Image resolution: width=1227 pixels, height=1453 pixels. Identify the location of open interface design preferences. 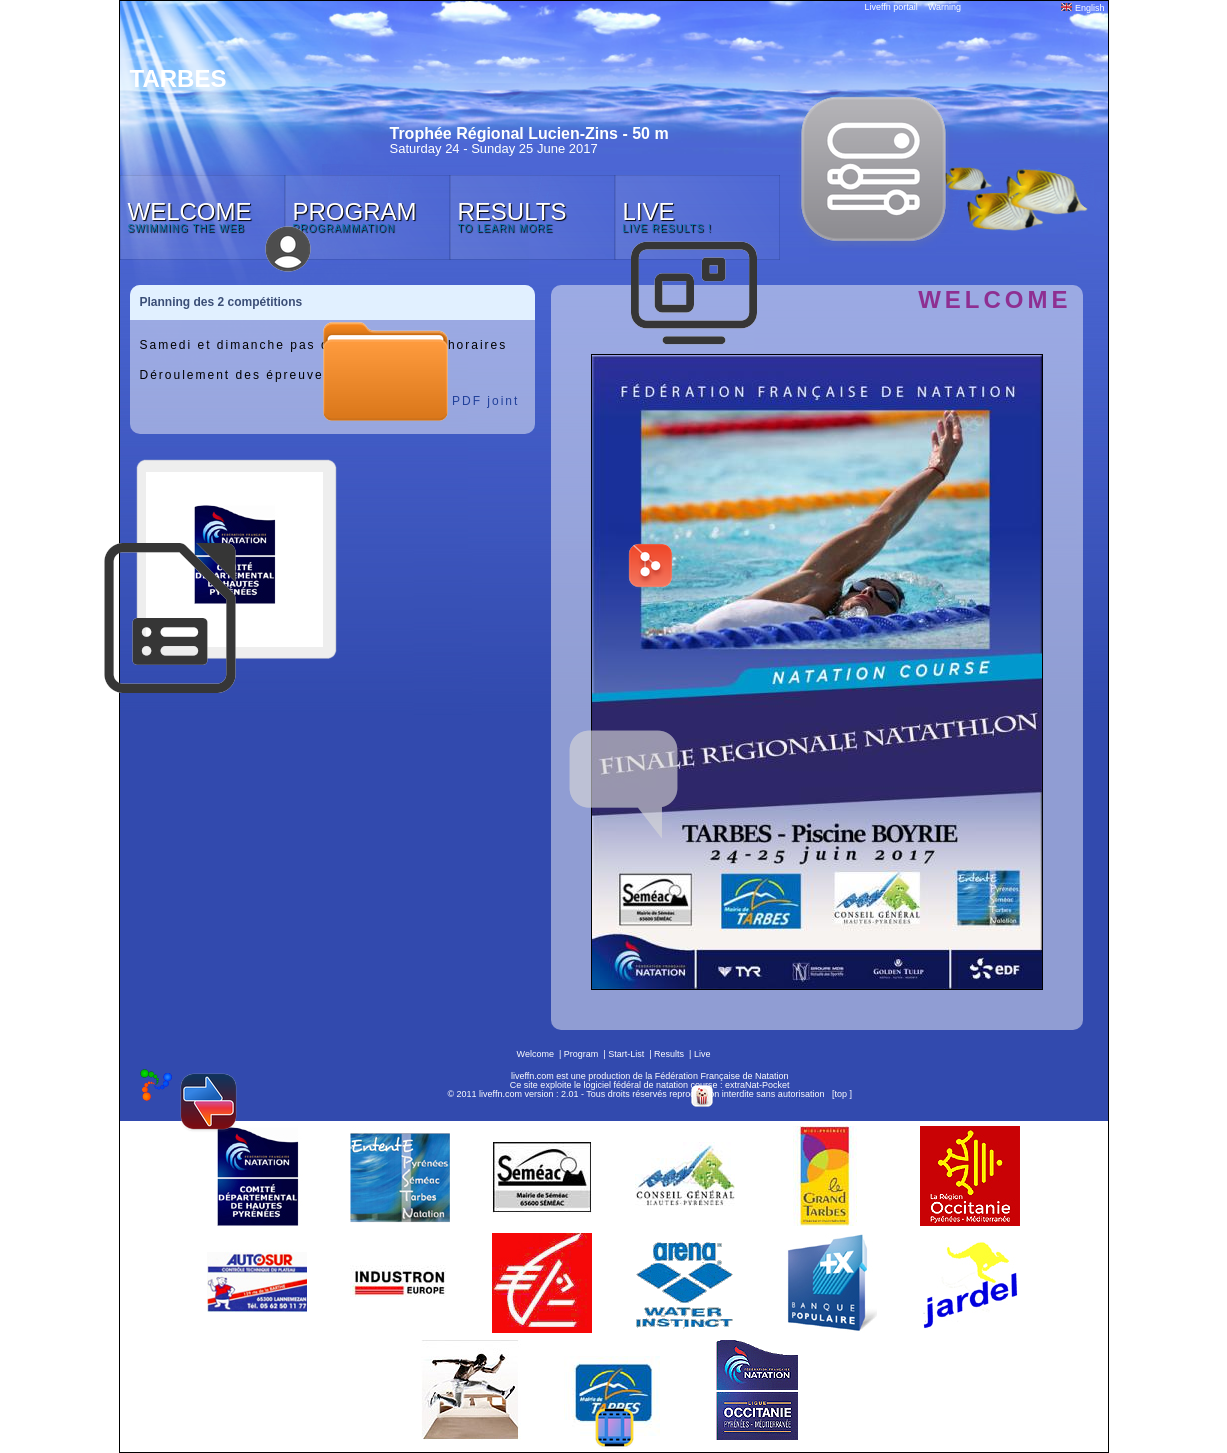
(873, 171).